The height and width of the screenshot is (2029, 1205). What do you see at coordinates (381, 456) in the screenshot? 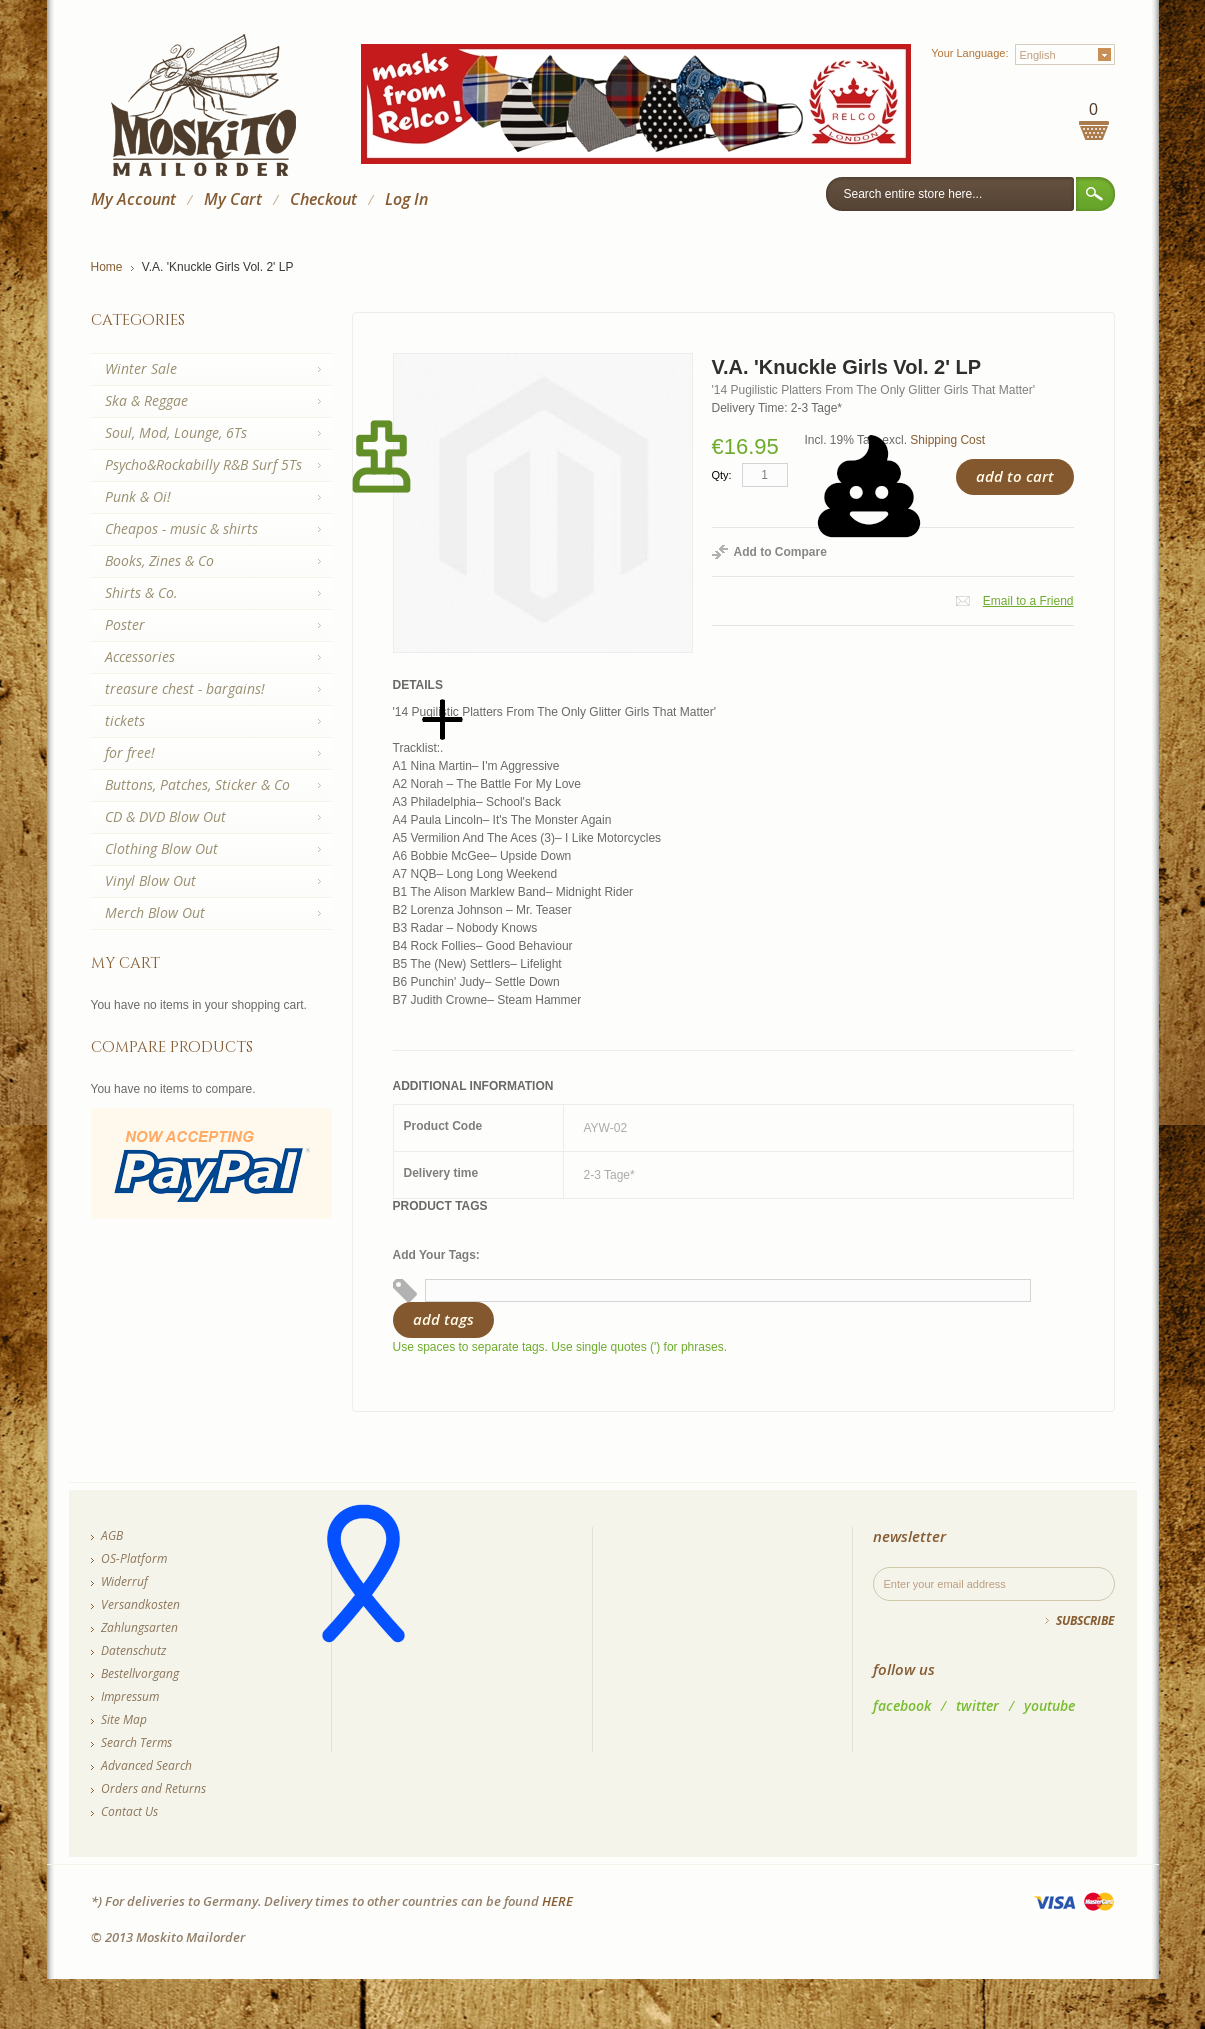
I see `indicates a deceased user or memorial account` at bounding box center [381, 456].